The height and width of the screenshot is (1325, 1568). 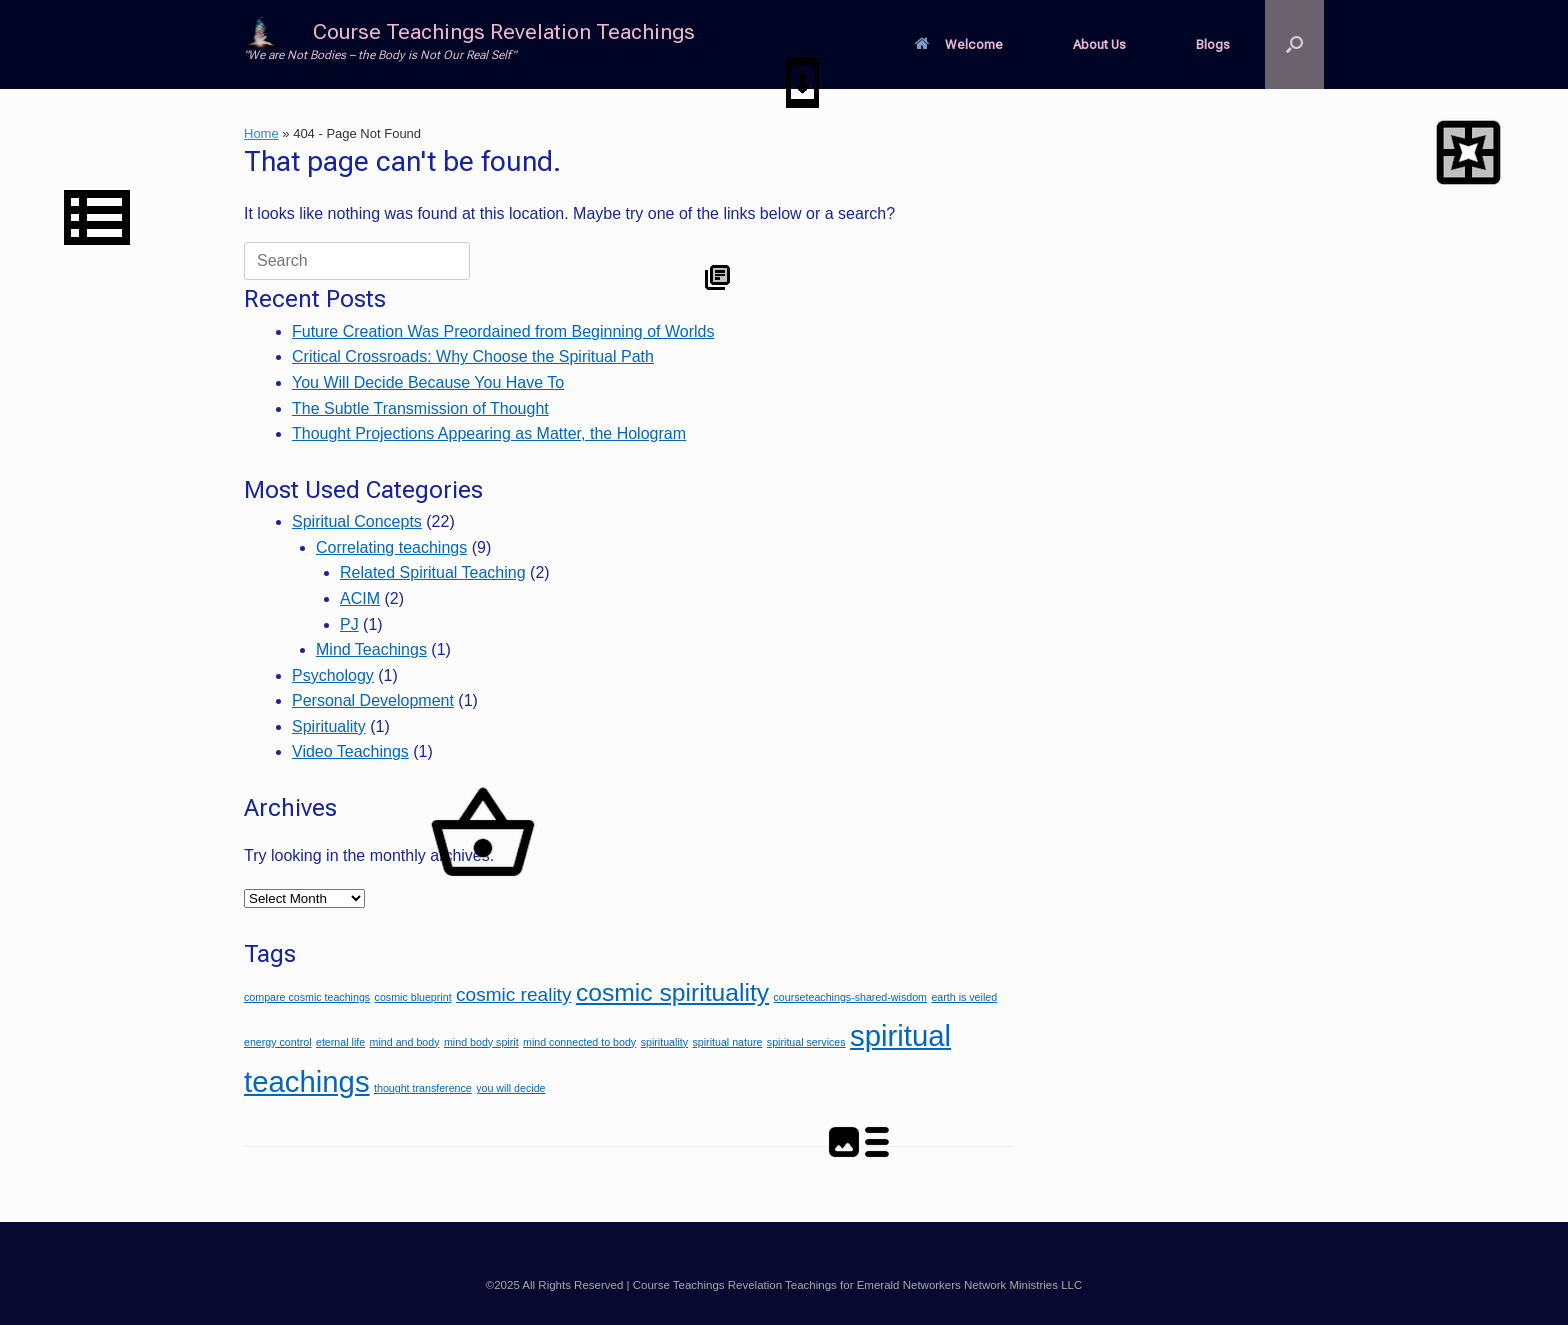 What do you see at coordinates (98, 217) in the screenshot?
I see `switch to list view` at bounding box center [98, 217].